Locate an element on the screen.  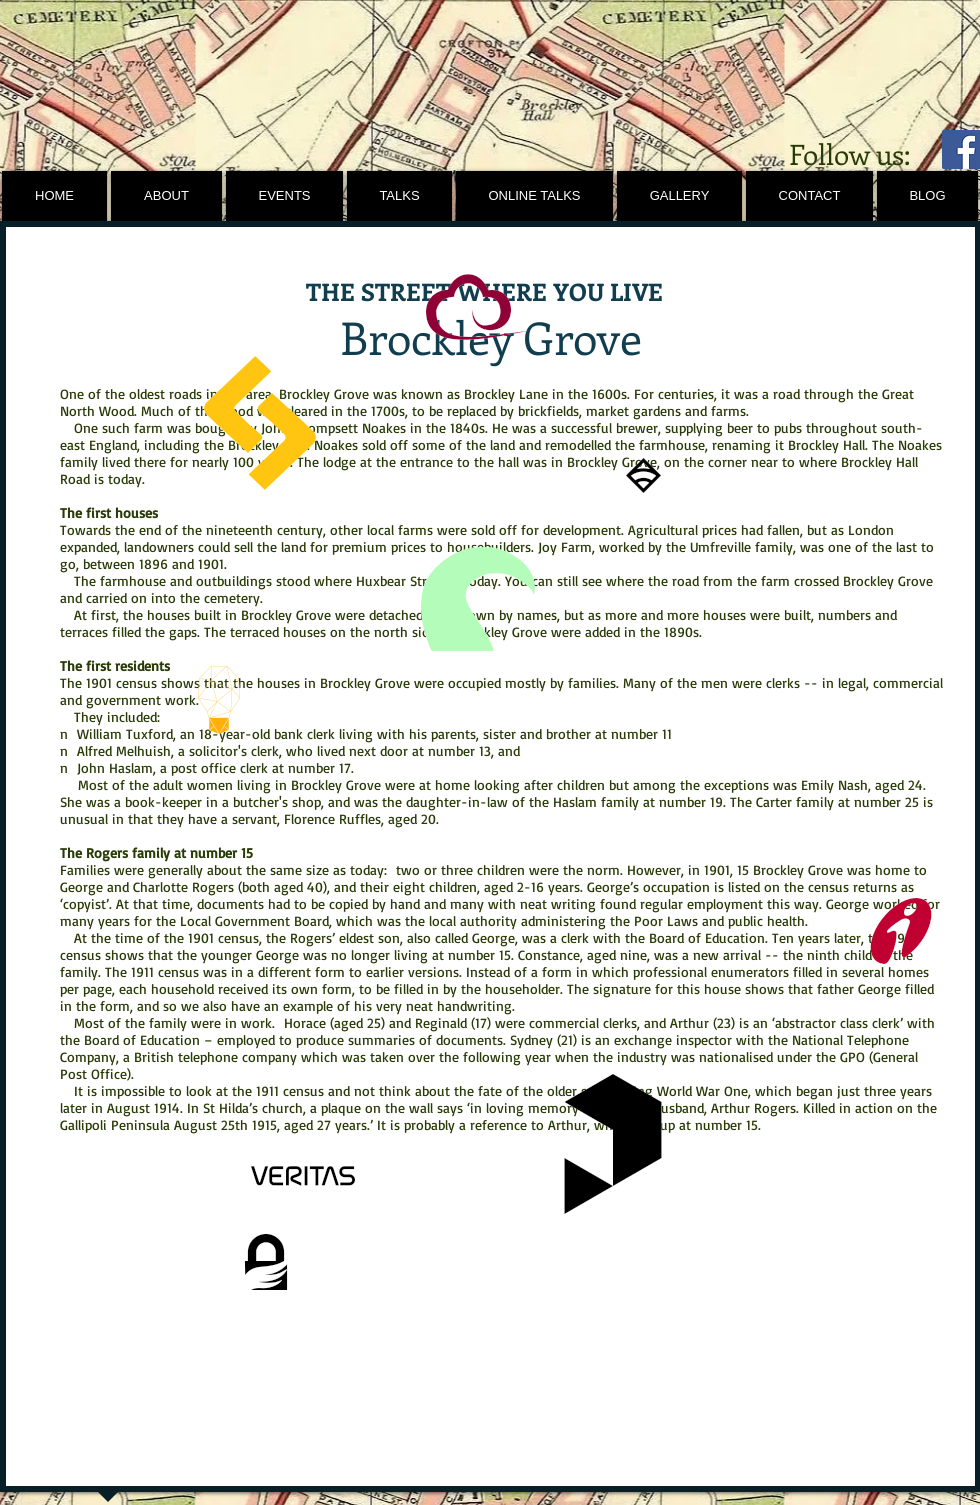
open the minds social network app is located at coordinates (219, 700).